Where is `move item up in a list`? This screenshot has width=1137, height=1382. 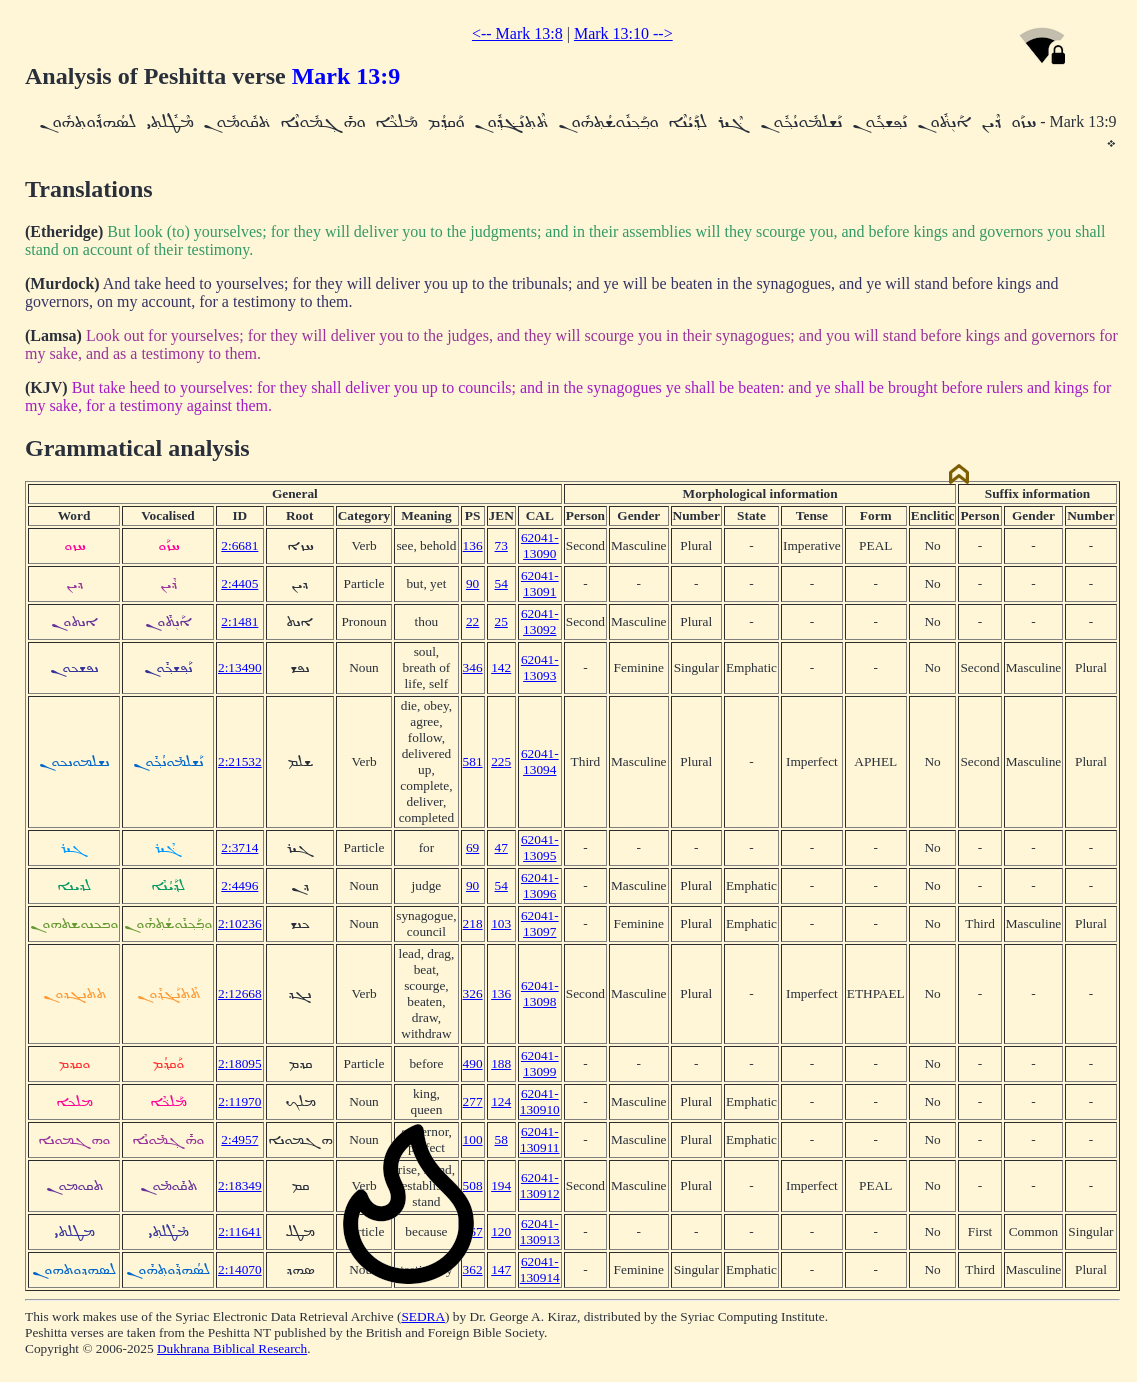
move item up in a list is located at coordinates (959, 474).